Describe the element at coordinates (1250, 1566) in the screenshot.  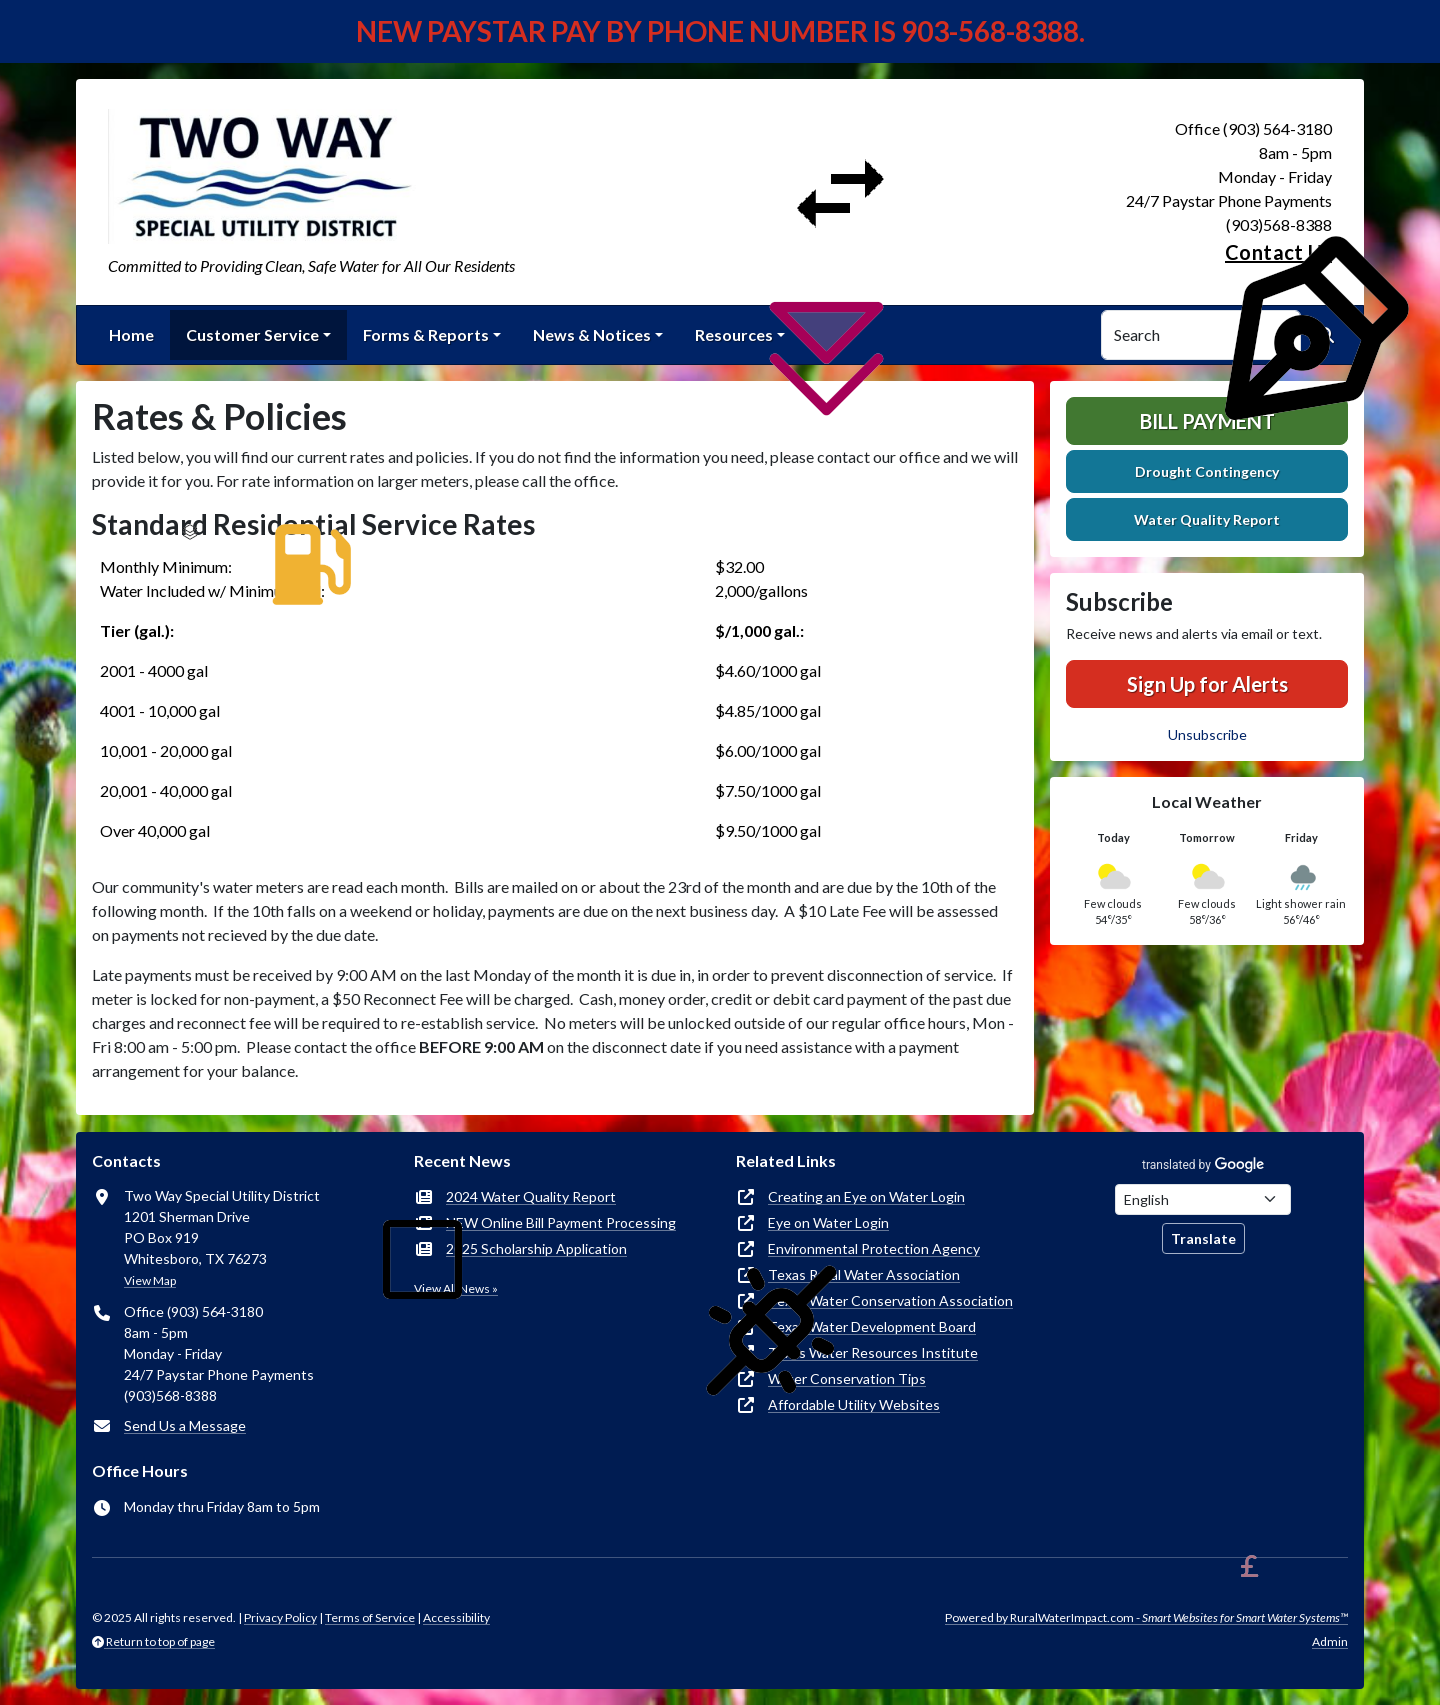
I see `british pound sterling currency symbol` at that location.